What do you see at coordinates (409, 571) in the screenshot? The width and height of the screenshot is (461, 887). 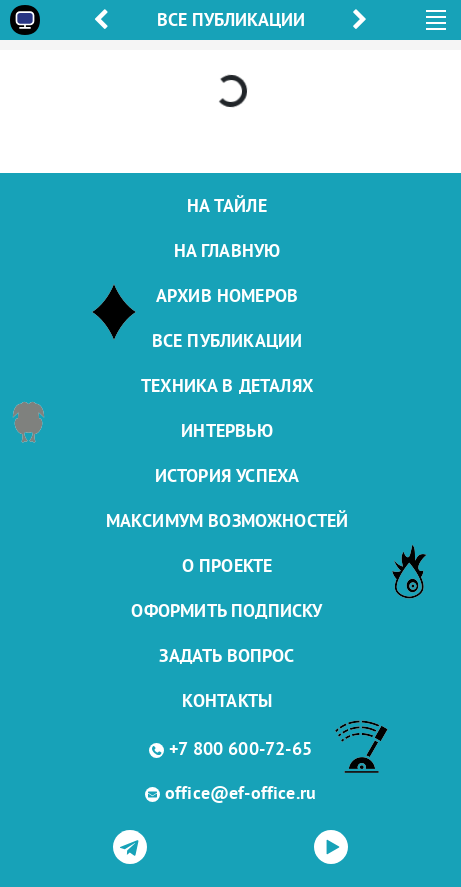 I see `select a spirit or ethereal character class` at bounding box center [409, 571].